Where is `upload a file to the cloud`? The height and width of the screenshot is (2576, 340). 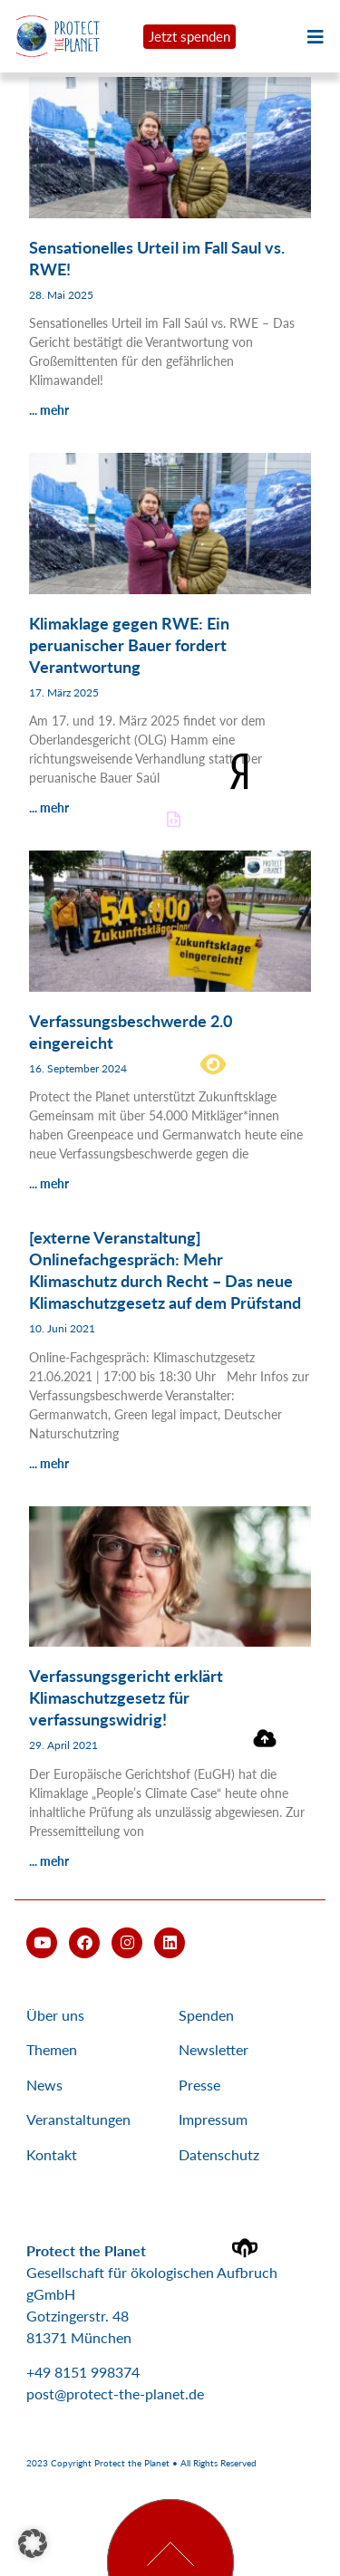
upload a file to the cloud is located at coordinates (265, 1738).